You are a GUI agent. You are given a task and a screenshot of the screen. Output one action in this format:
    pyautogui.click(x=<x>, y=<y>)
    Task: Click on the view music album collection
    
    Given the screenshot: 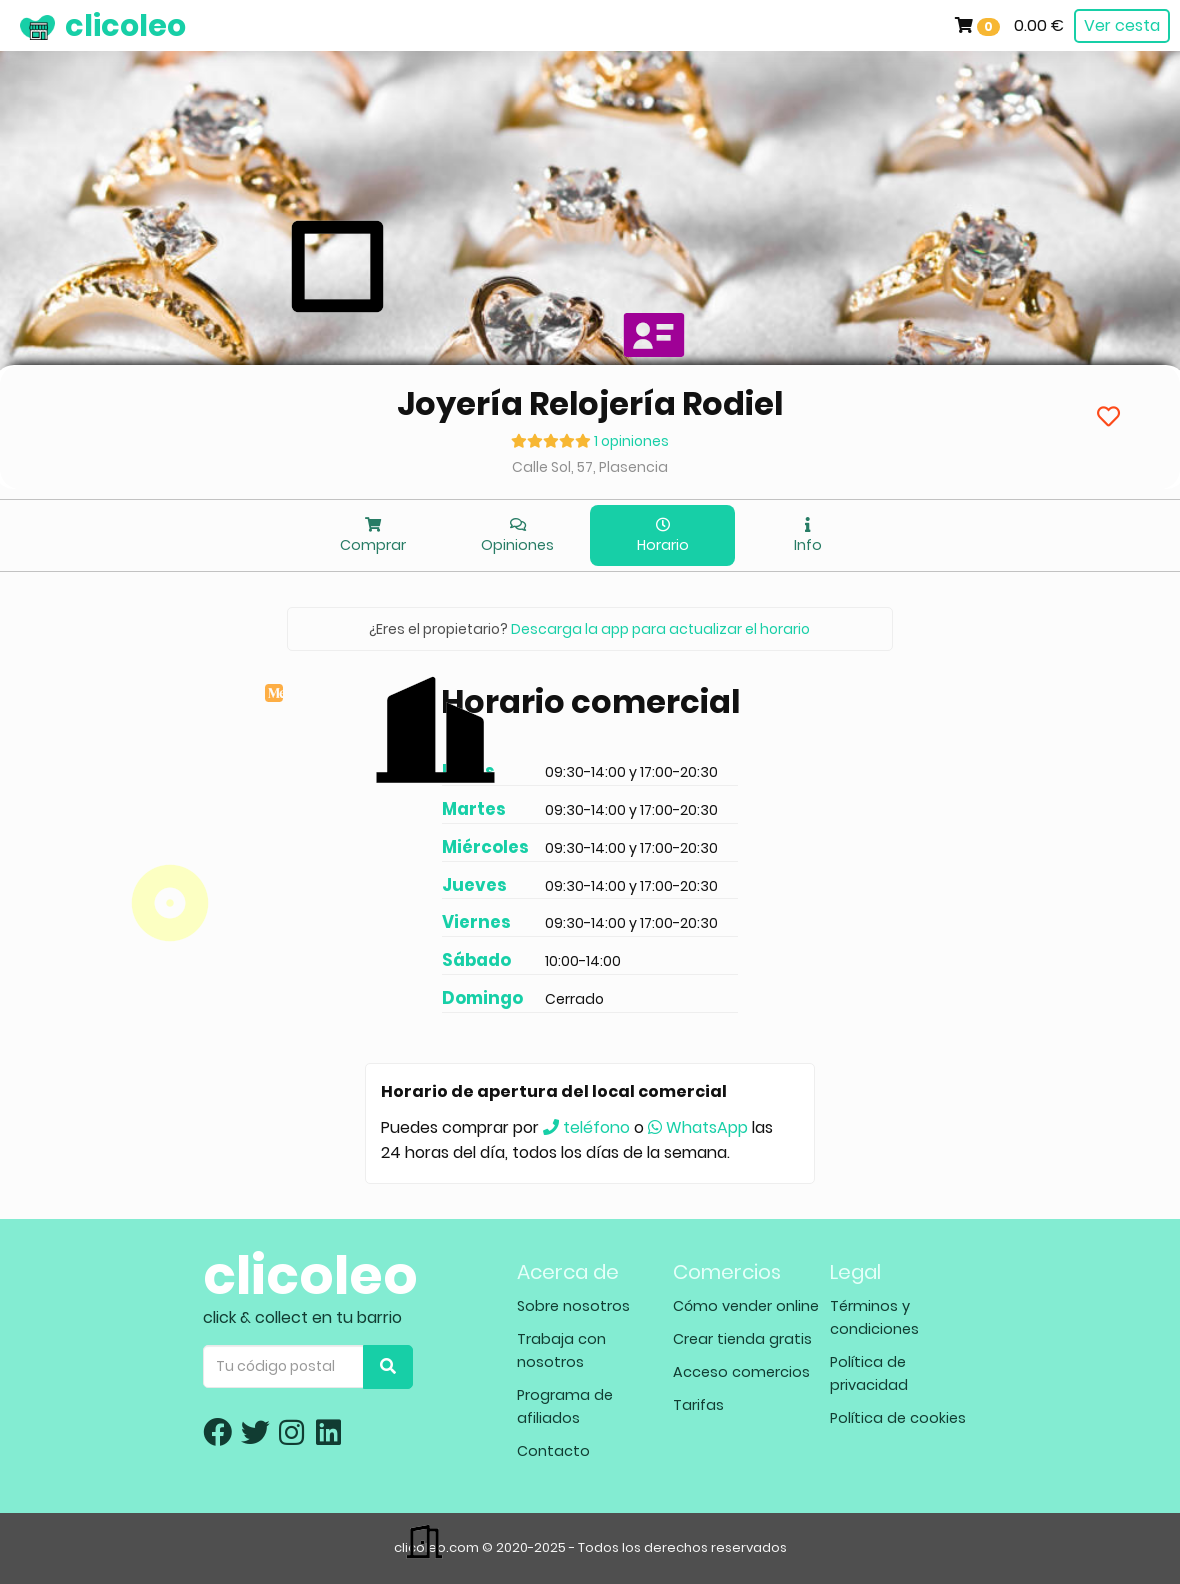 What is the action you would take?
    pyautogui.click(x=170, y=903)
    